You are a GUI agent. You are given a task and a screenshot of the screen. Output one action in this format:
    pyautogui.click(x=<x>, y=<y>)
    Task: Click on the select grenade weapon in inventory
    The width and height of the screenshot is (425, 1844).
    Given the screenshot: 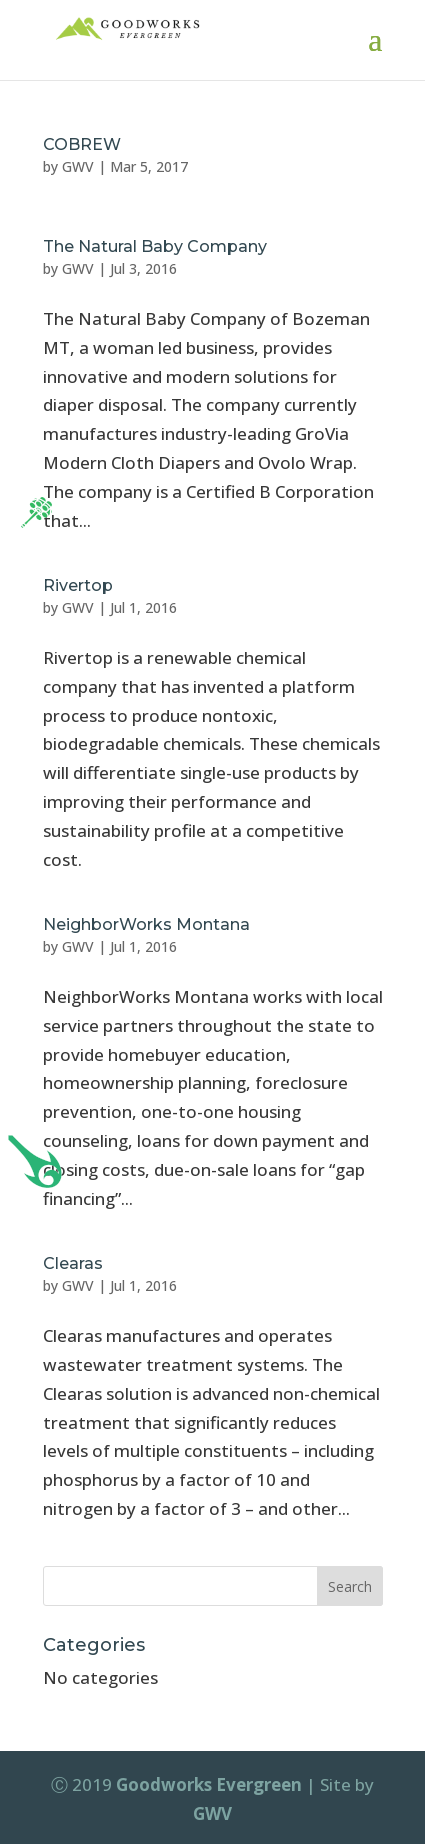 What is the action you would take?
    pyautogui.click(x=36, y=512)
    